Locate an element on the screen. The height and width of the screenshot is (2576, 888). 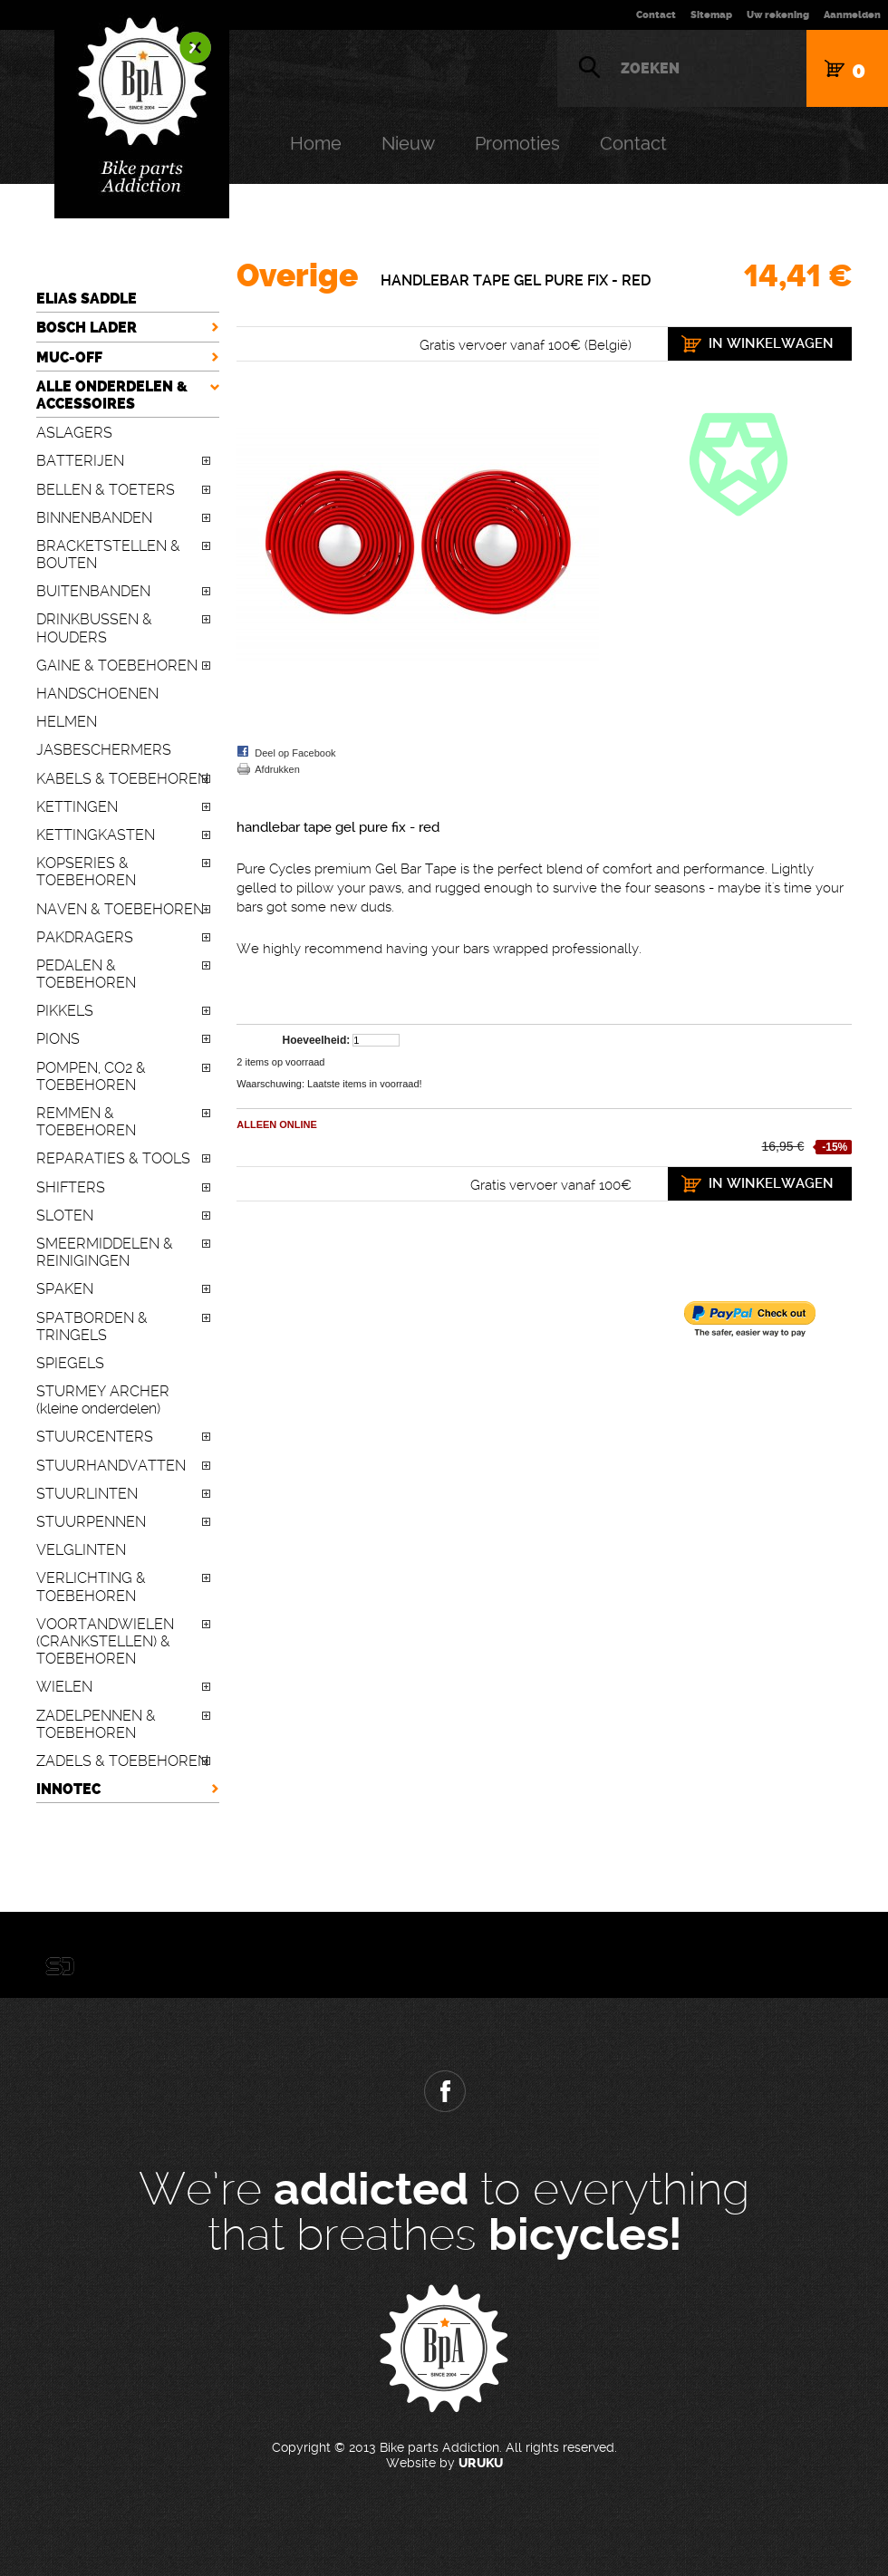
close or dismiss a dialog is located at coordinates (195, 47).